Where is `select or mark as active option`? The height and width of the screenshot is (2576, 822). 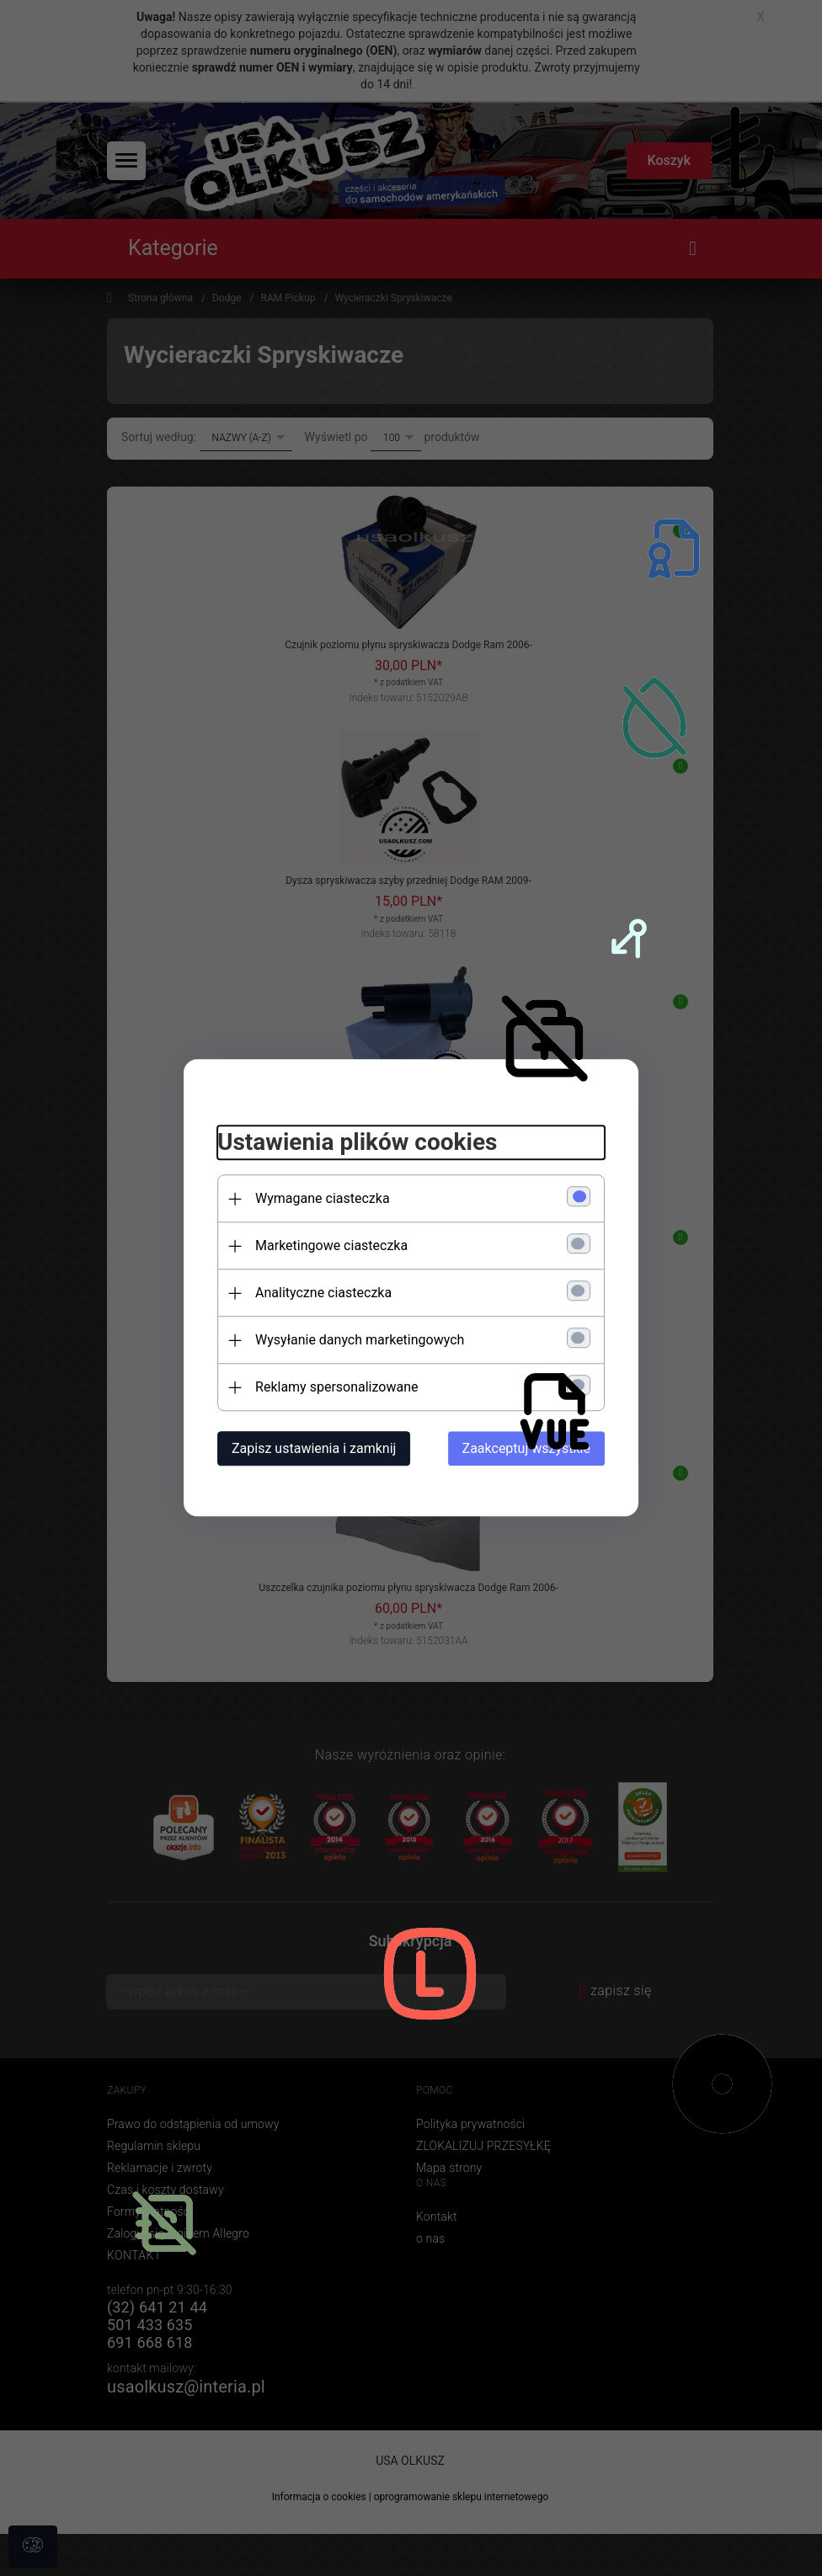 select or mark as active option is located at coordinates (722, 2084).